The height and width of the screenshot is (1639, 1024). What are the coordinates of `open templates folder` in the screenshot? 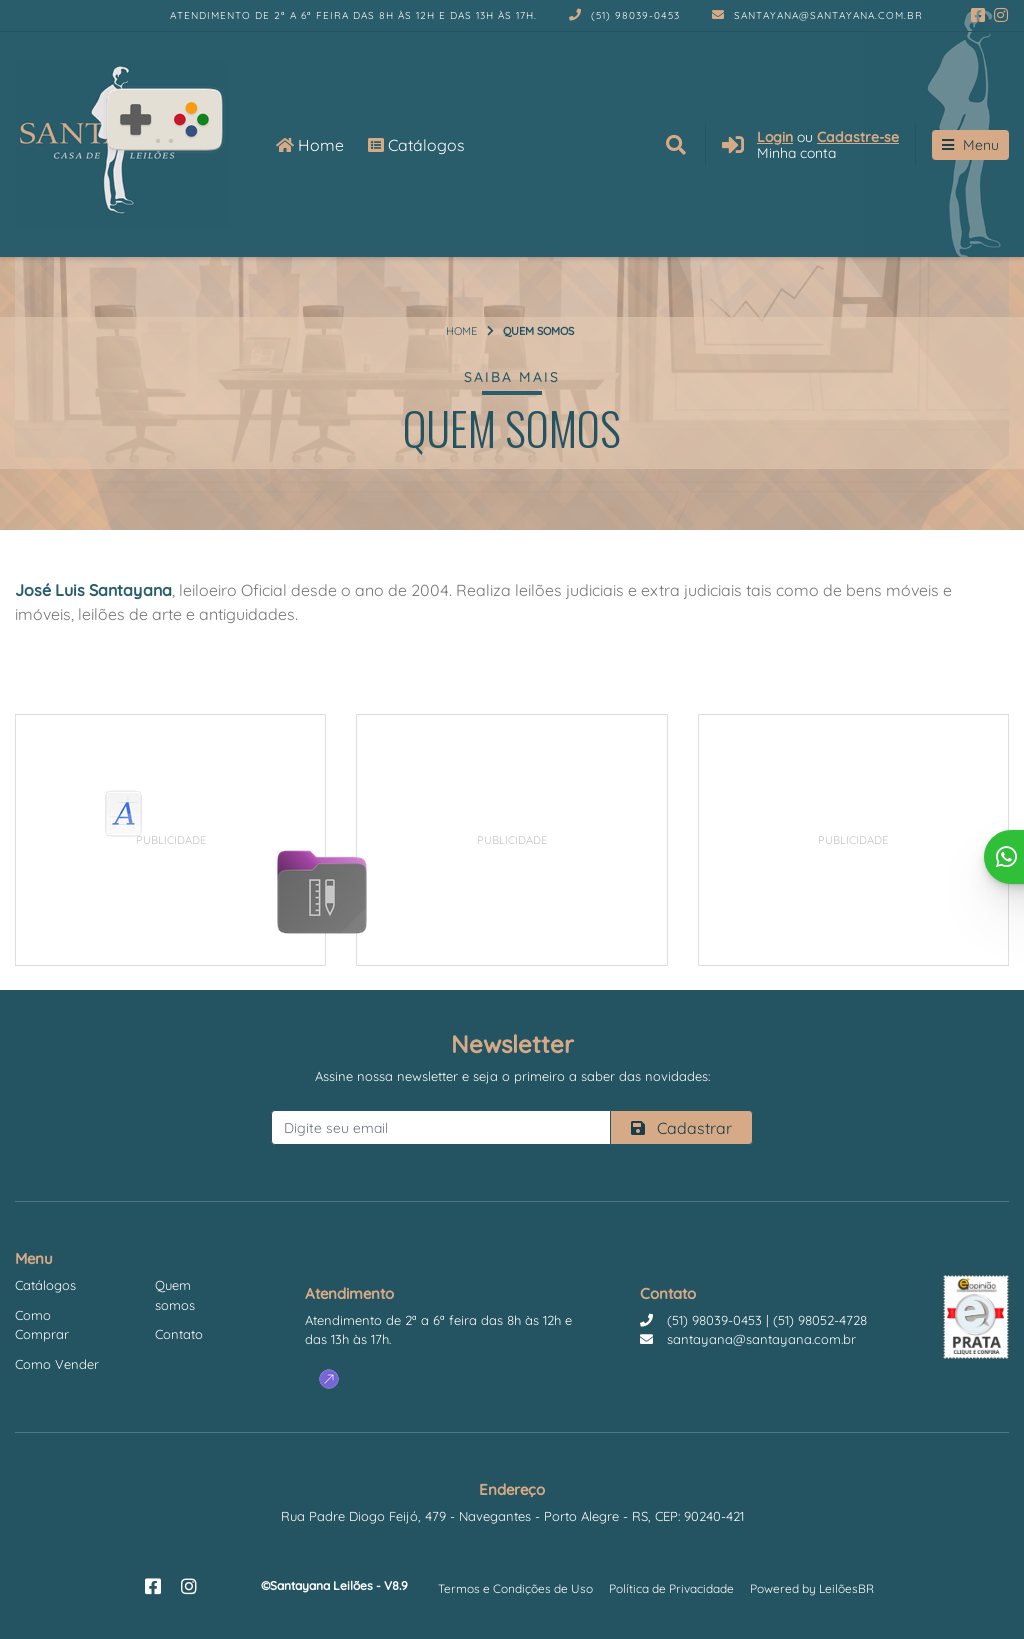 It's located at (322, 892).